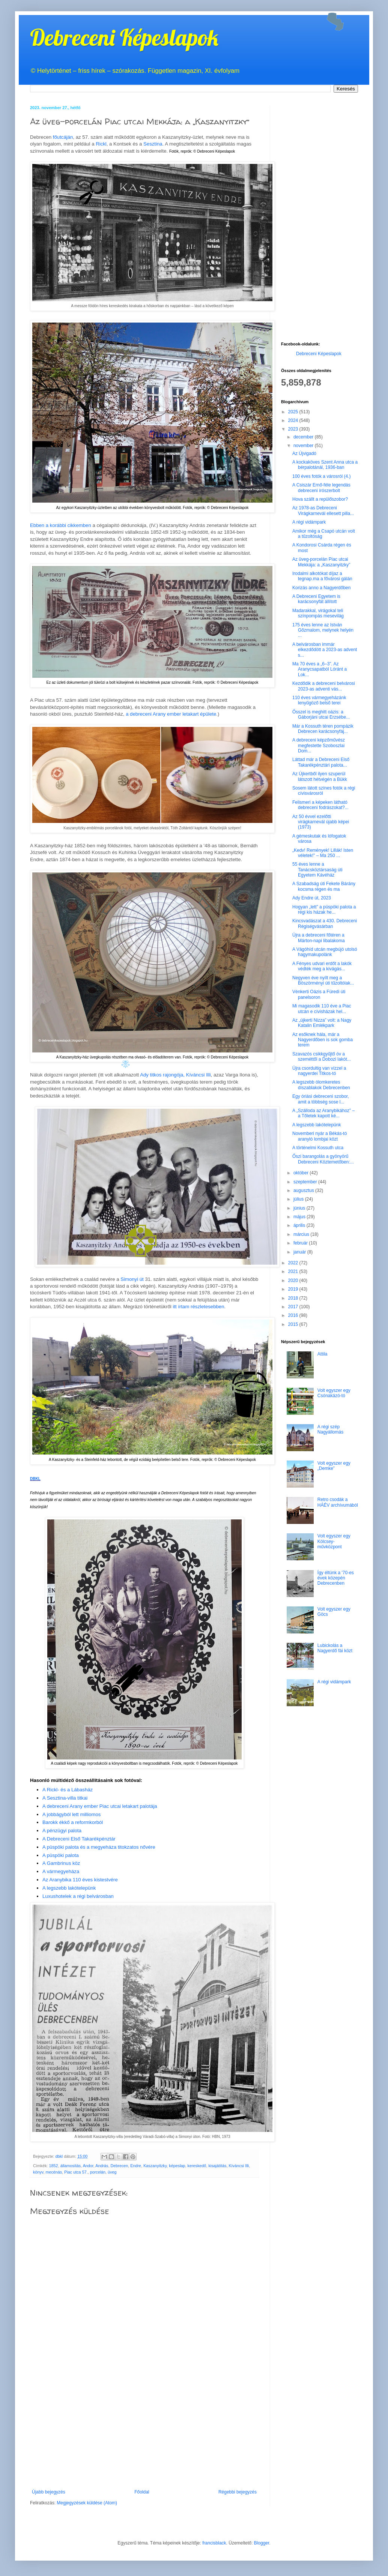 This screenshot has width=388, height=2576. What do you see at coordinates (250, 1393) in the screenshot?
I see `a bucket or container item in game inventory` at bounding box center [250, 1393].